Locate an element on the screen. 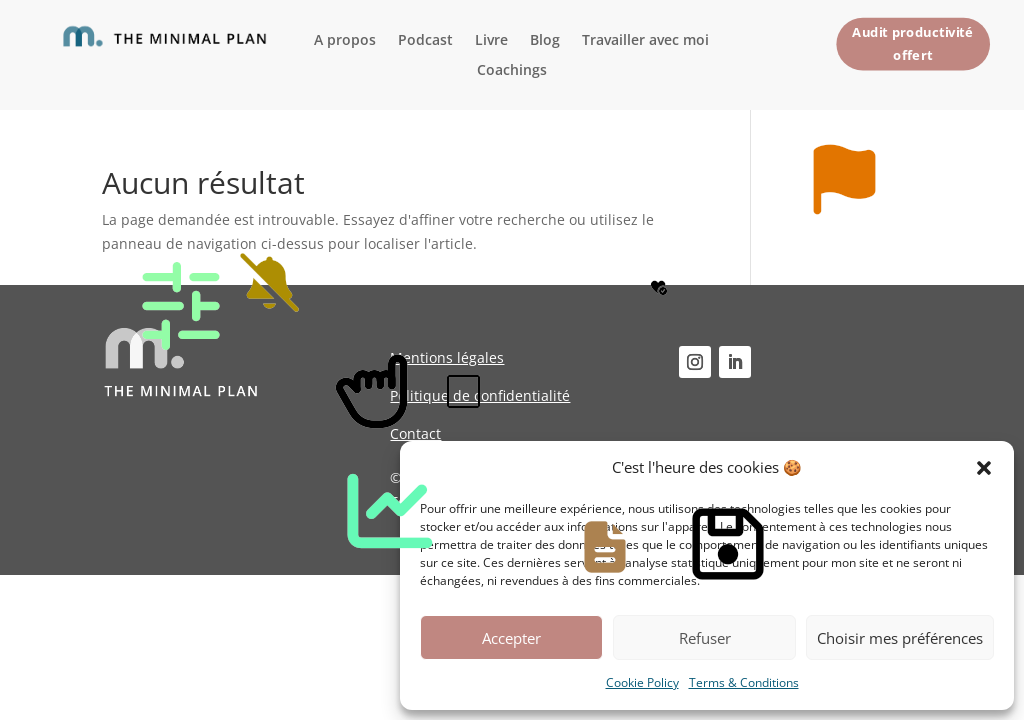 This screenshot has height=720, width=1024. adjust settings or preferences is located at coordinates (181, 306).